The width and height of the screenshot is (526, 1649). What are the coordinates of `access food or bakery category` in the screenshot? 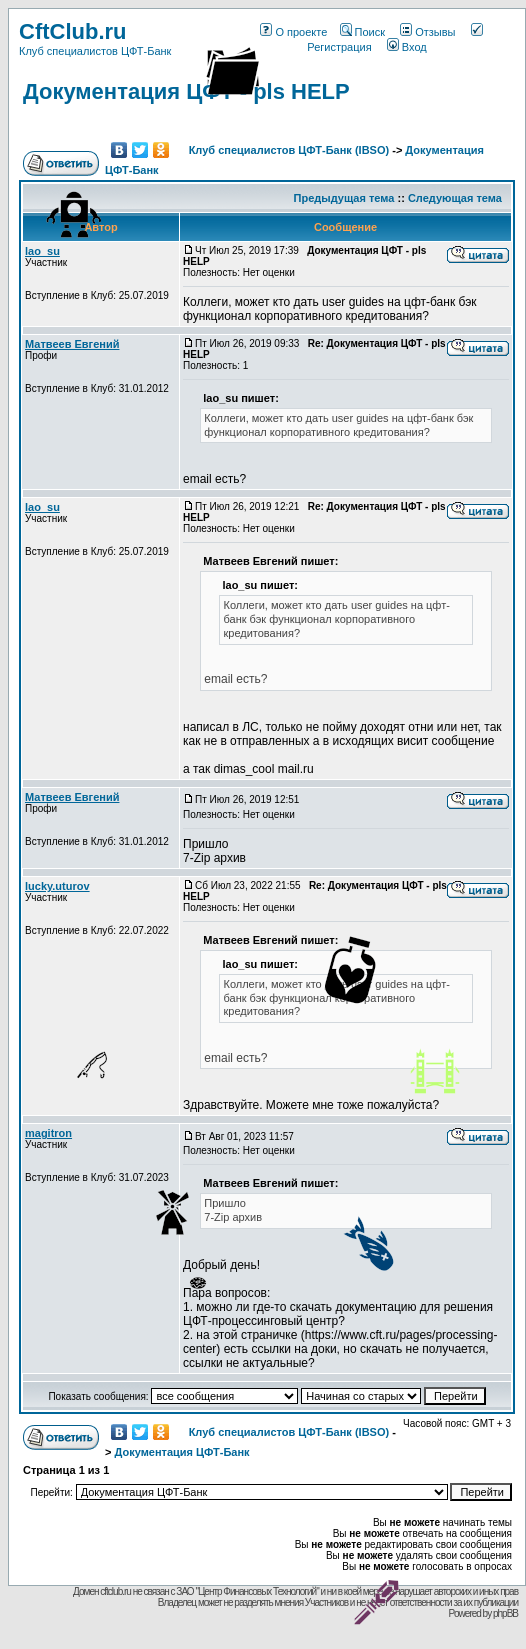 It's located at (198, 1283).